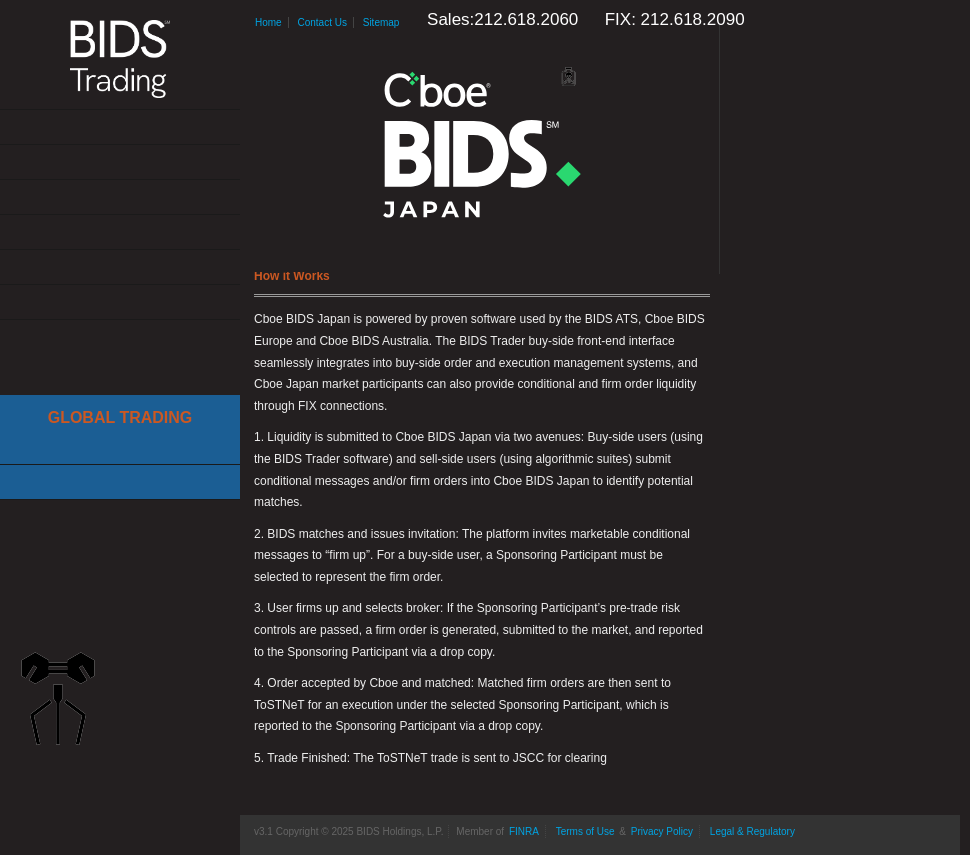 The width and height of the screenshot is (970, 855). What do you see at coordinates (568, 76) in the screenshot?
I see `poison or toxic item in game inventory` at bounding box center [568, 76].